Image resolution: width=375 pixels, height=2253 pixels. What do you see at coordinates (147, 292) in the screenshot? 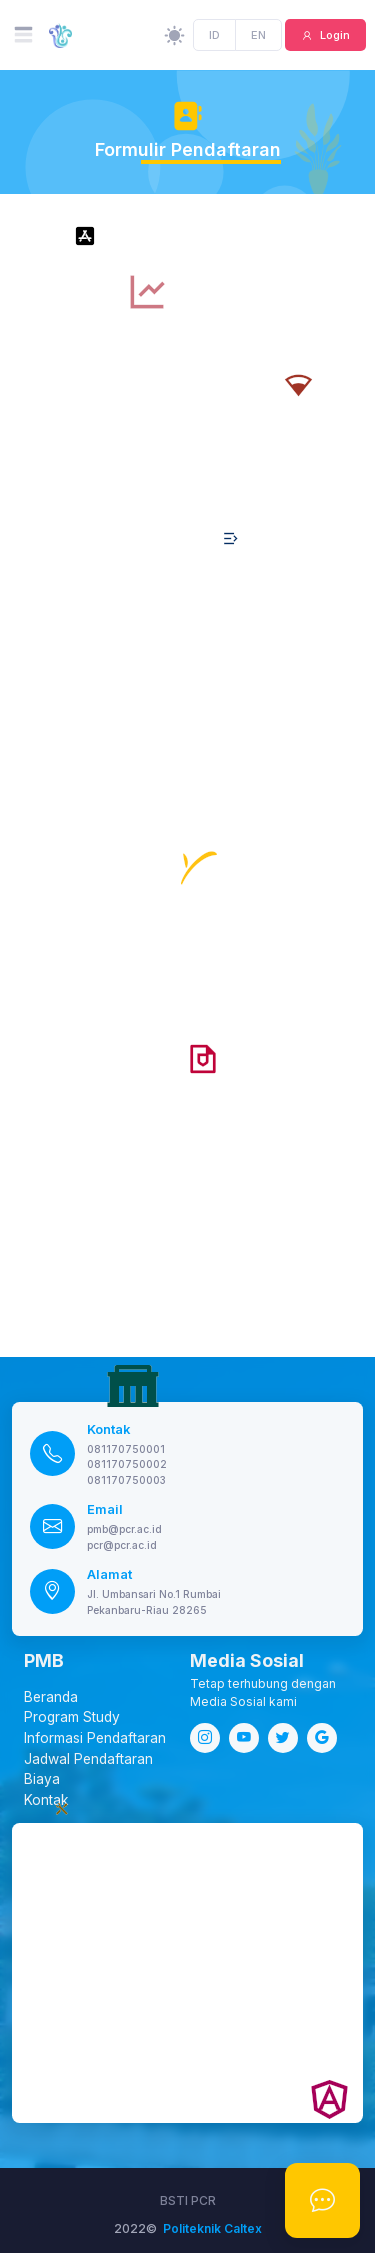
I see `view analytics or performance data` at bounding box center [147, 292].